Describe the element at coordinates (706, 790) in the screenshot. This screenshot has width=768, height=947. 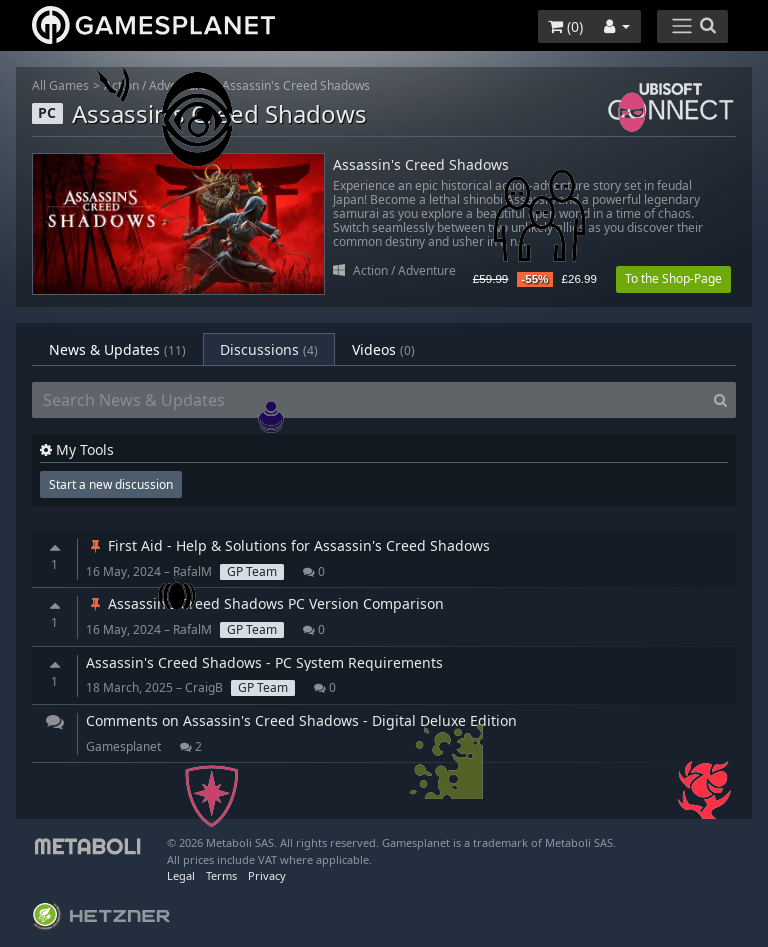
I see `indicates a cursed or corrupted plant item` at that location.